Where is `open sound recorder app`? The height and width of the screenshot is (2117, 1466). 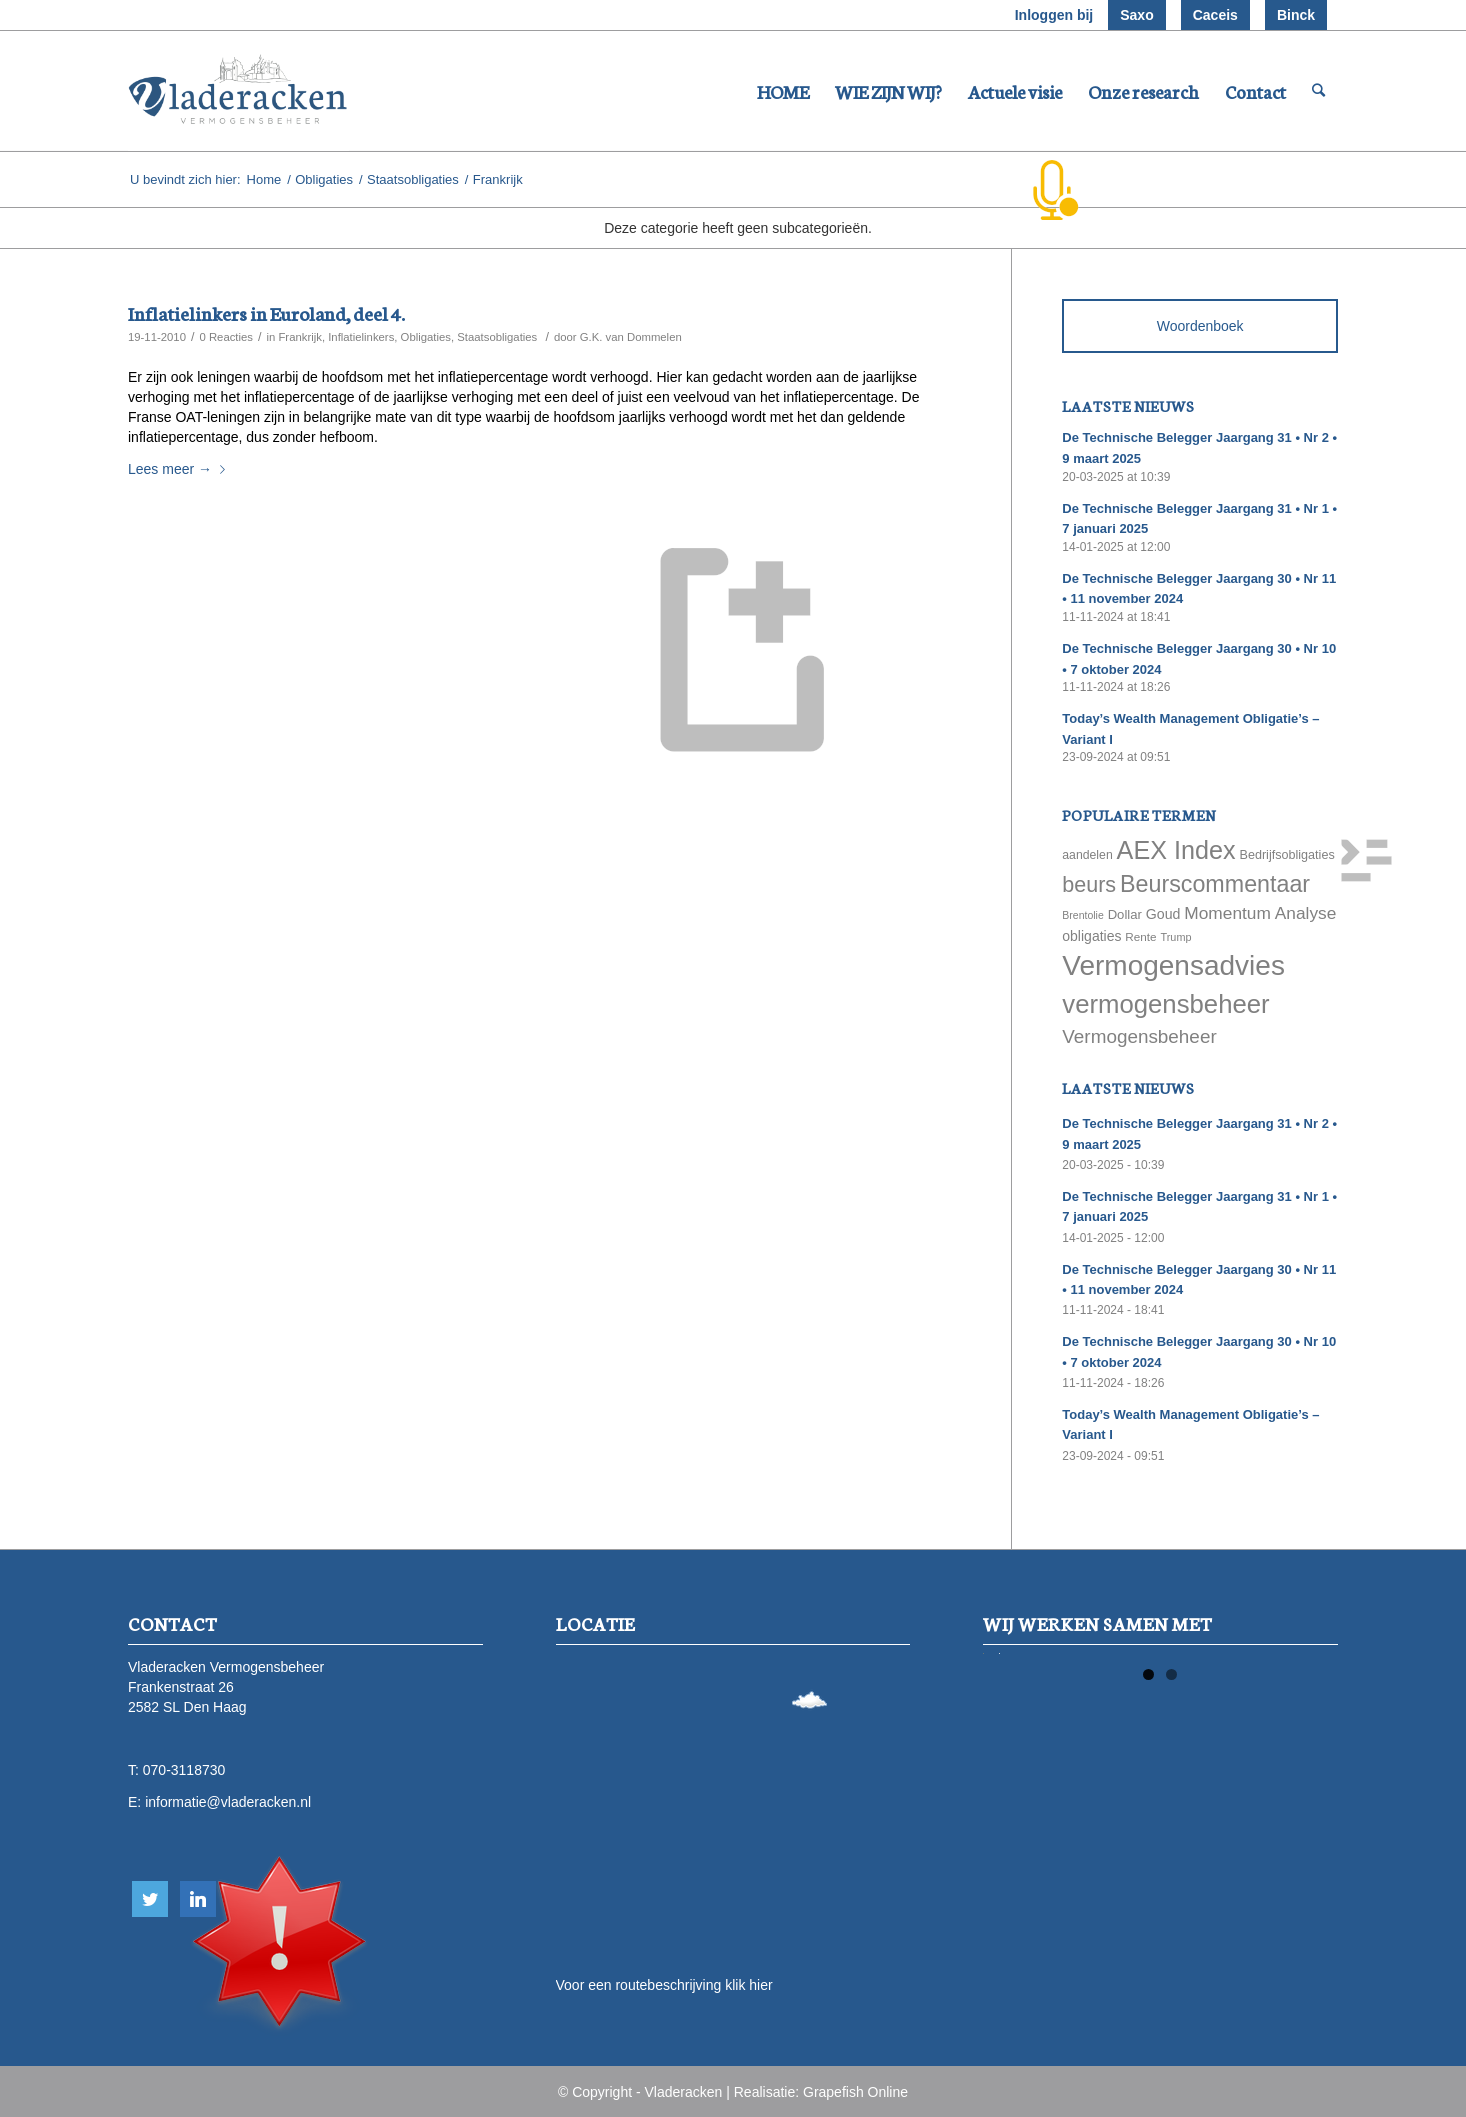 open sound recorder app is located at coordinates (1052, 190).